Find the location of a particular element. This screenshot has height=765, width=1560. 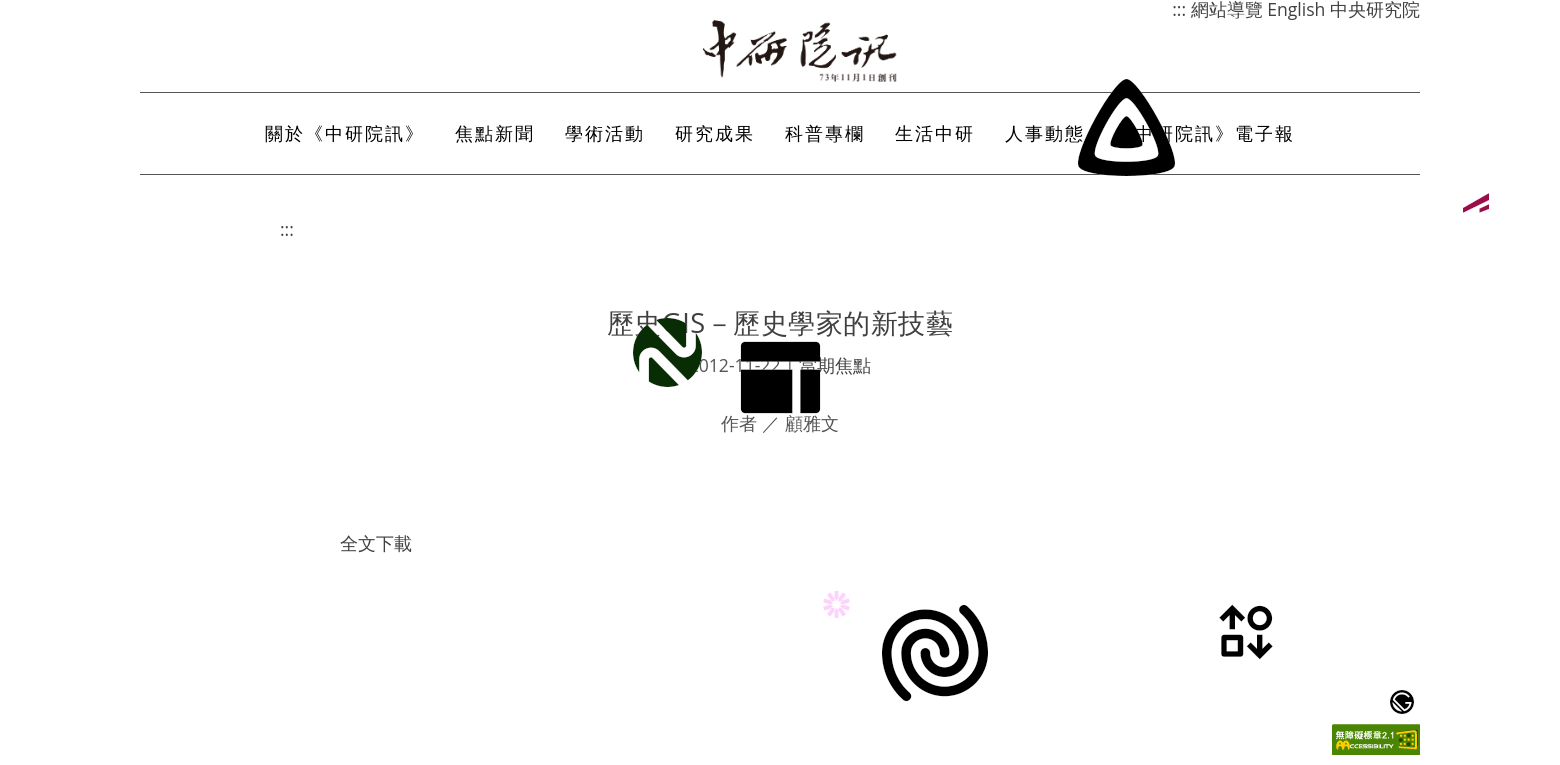

APM Terminals company logo is located at coordinates (1476, 203).